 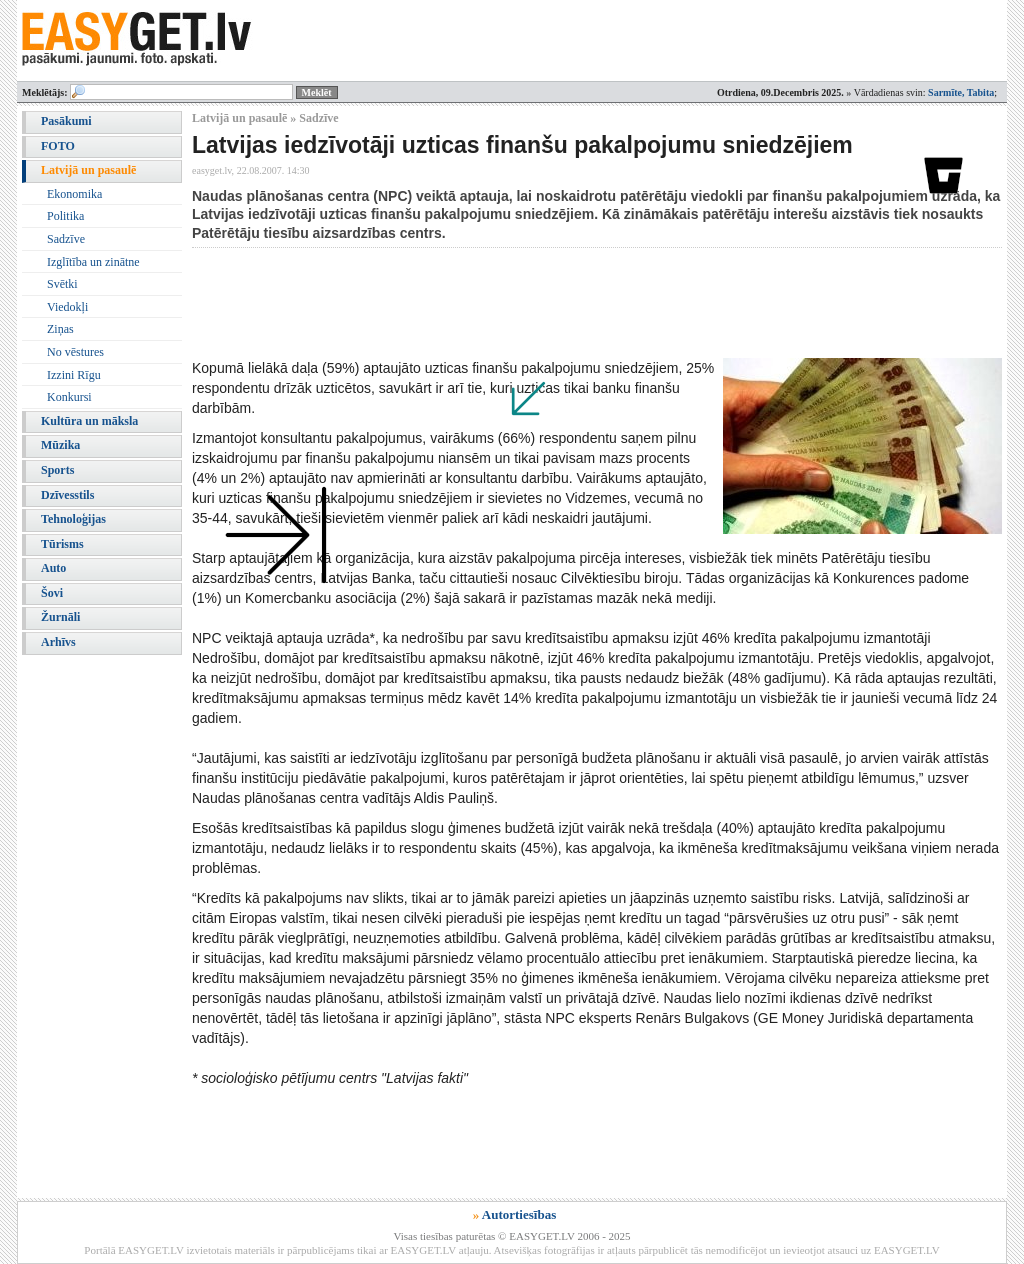 I want to click on link to Bitbucket repository, so click(x=943, y=175).